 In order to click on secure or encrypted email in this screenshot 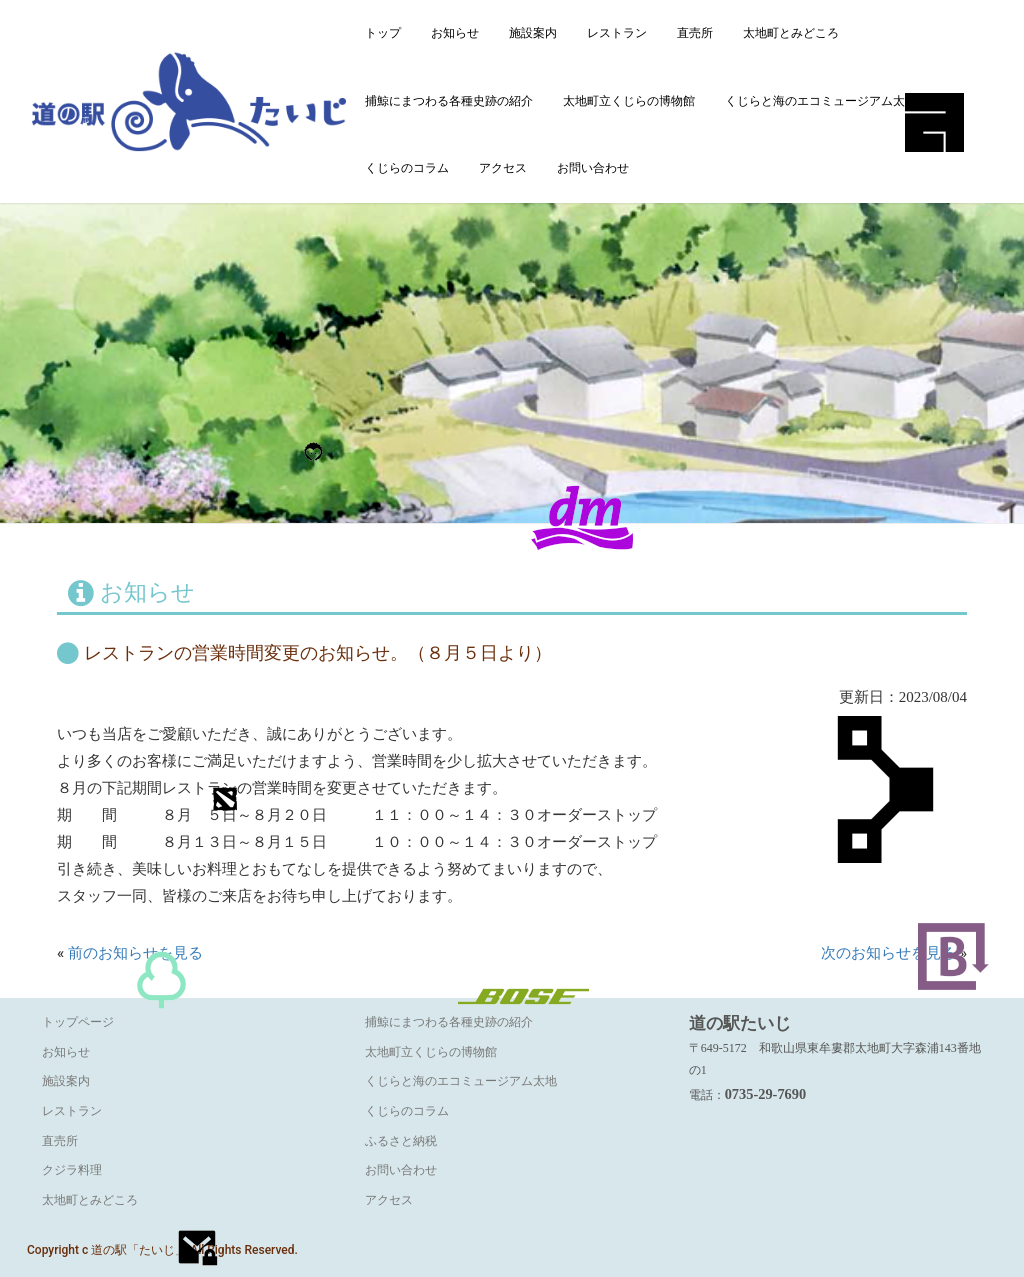, I will do `click(197, 1247)`.